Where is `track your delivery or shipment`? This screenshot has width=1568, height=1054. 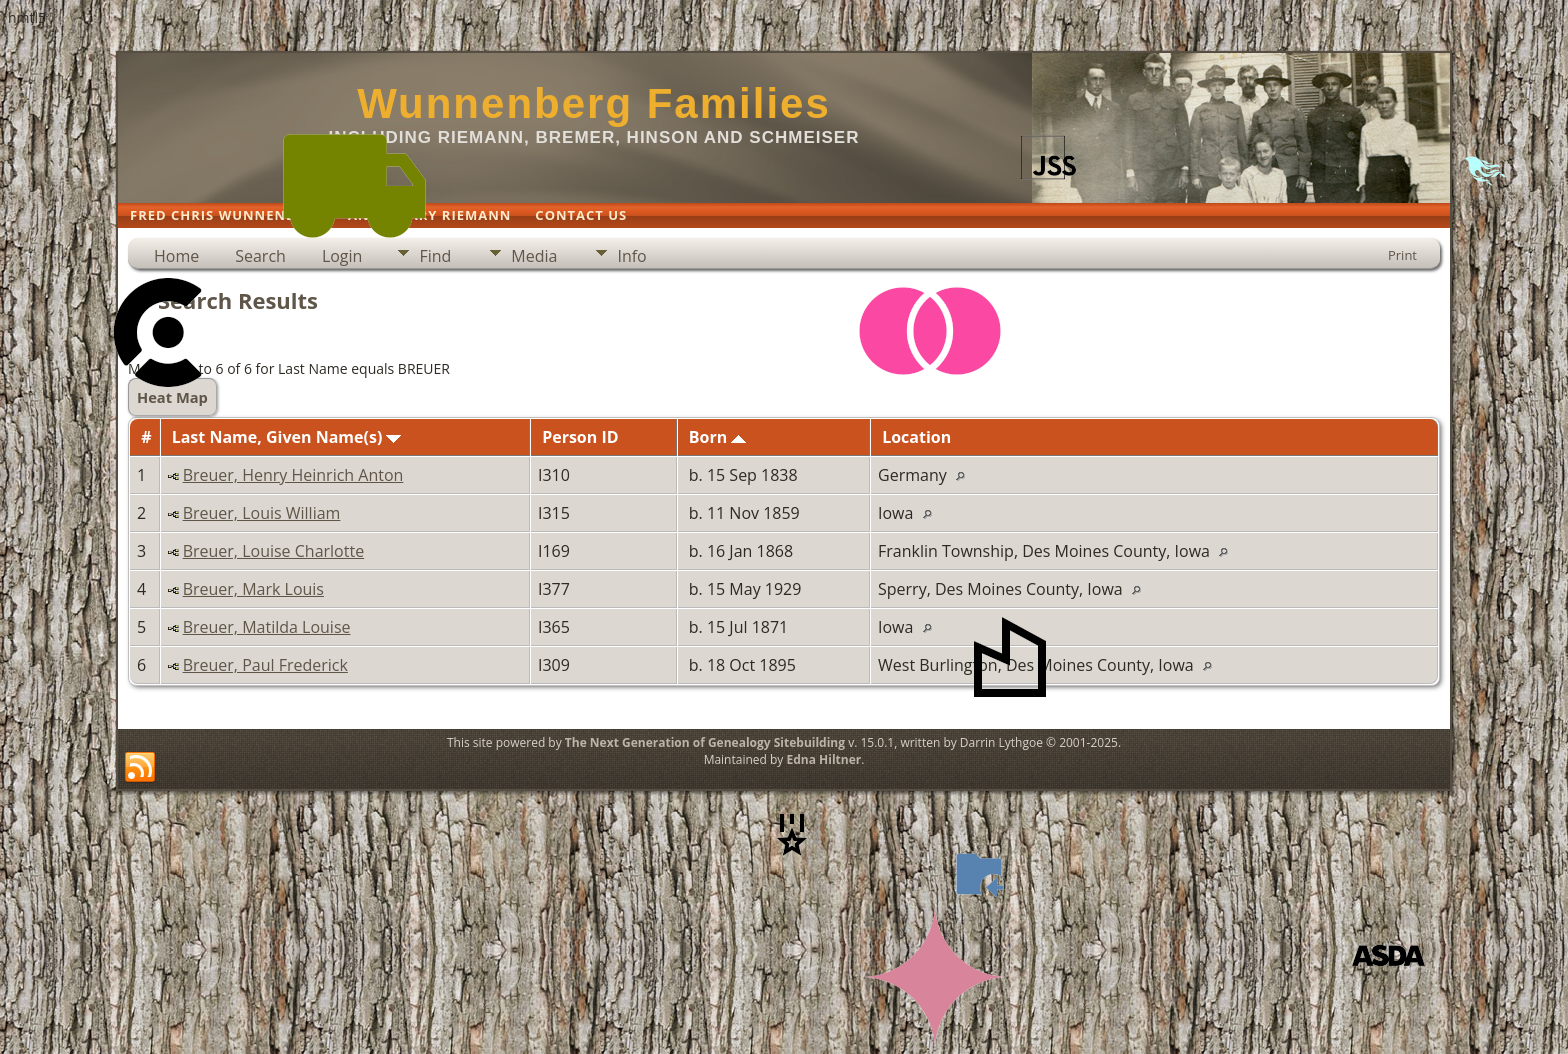 track your delivery or shipment is located at coordinates (354, 179).